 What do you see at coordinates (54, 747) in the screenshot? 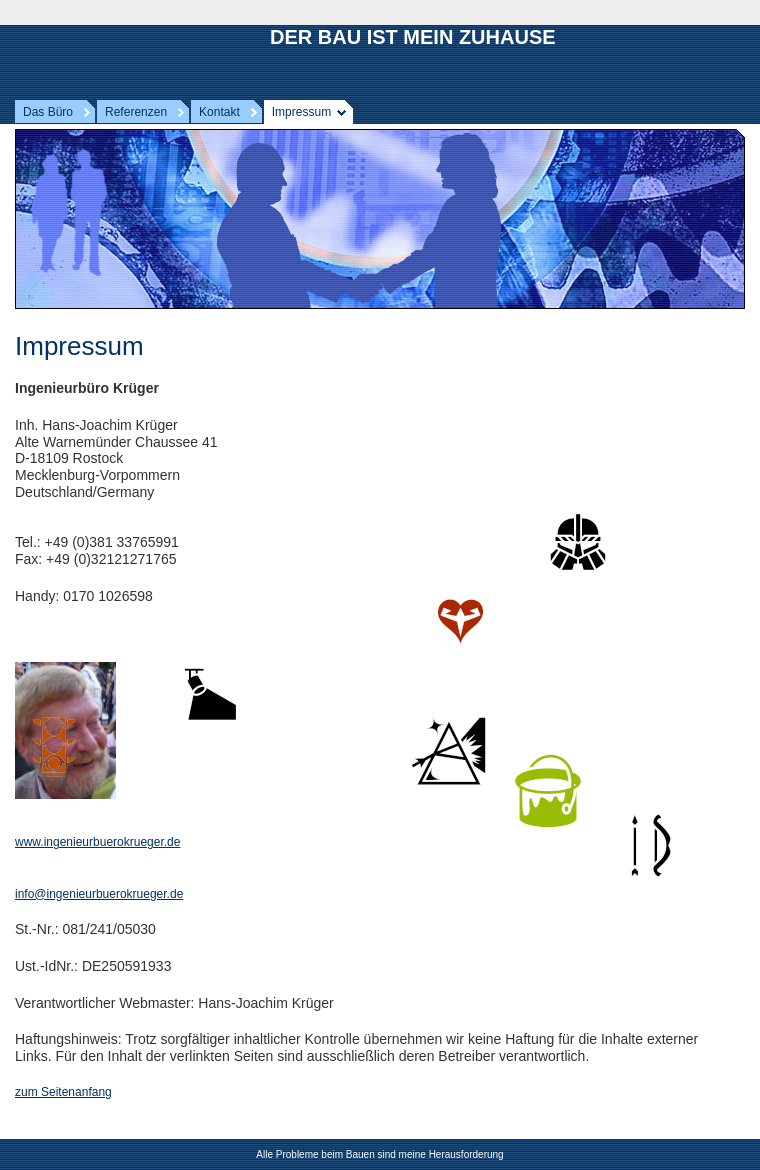
I see `indicates a process is complete and ready to proceed` at bounding box center [54, 747].